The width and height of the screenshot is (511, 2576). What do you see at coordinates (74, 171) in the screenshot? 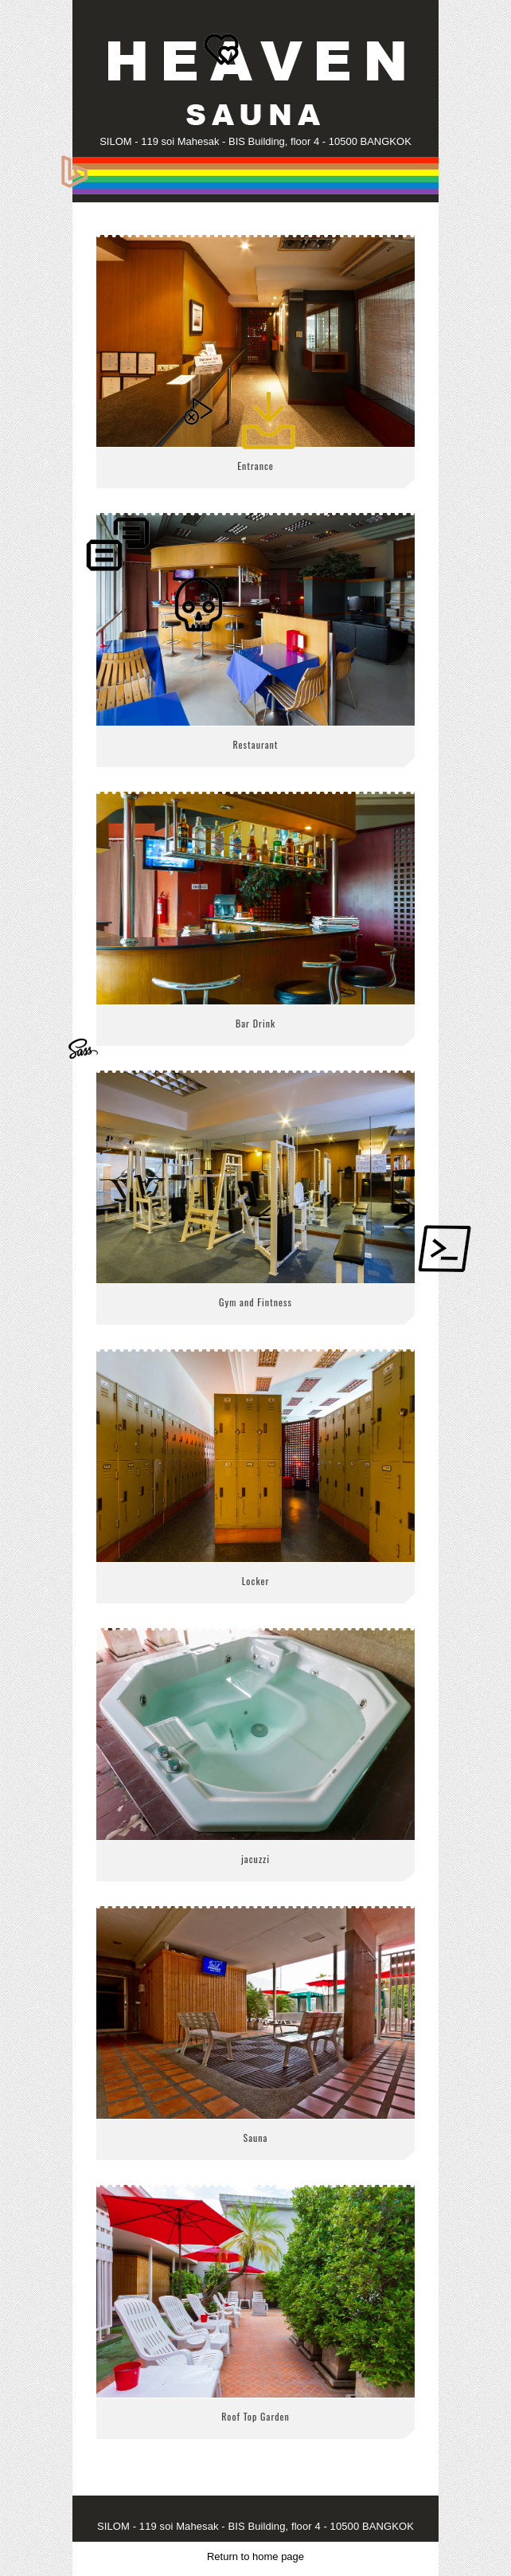
I see `search with microsoft bing` at bounding box center [74, 171].